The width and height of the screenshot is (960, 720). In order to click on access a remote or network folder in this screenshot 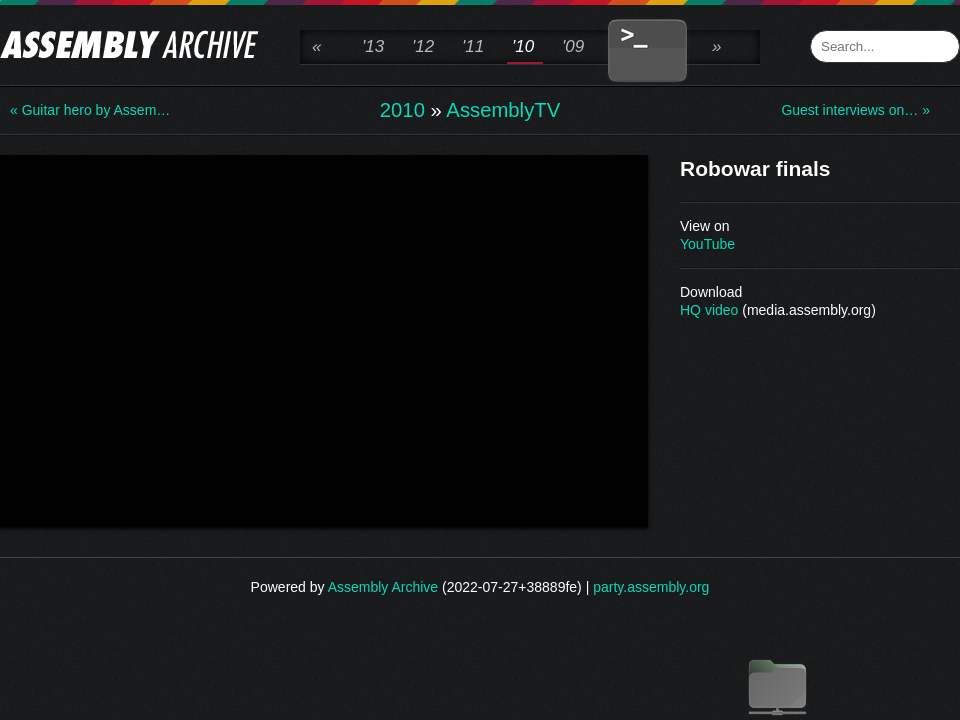, I will do `click(777, 686)`.